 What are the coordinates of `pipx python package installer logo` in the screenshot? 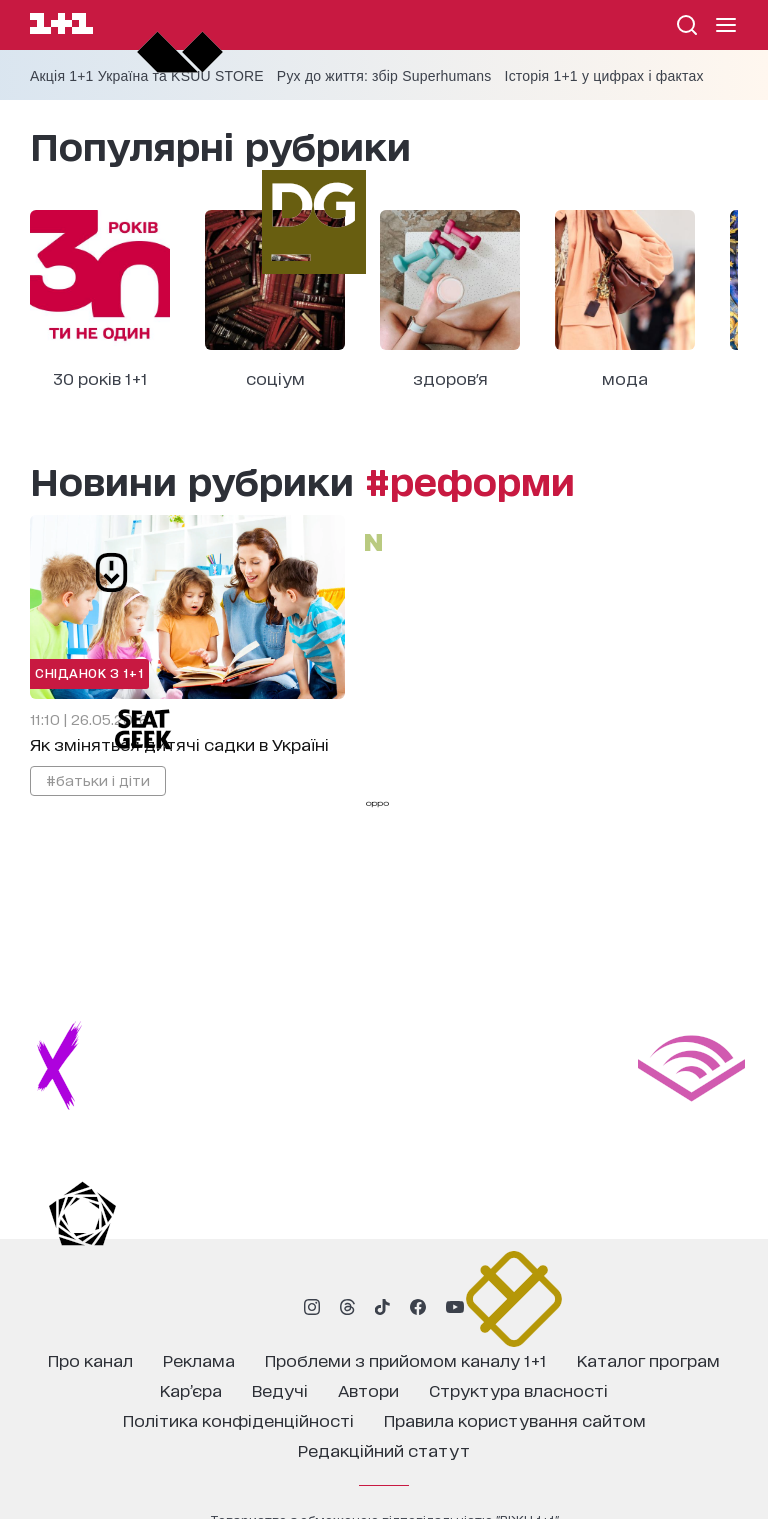 It's located at (59, 1065).